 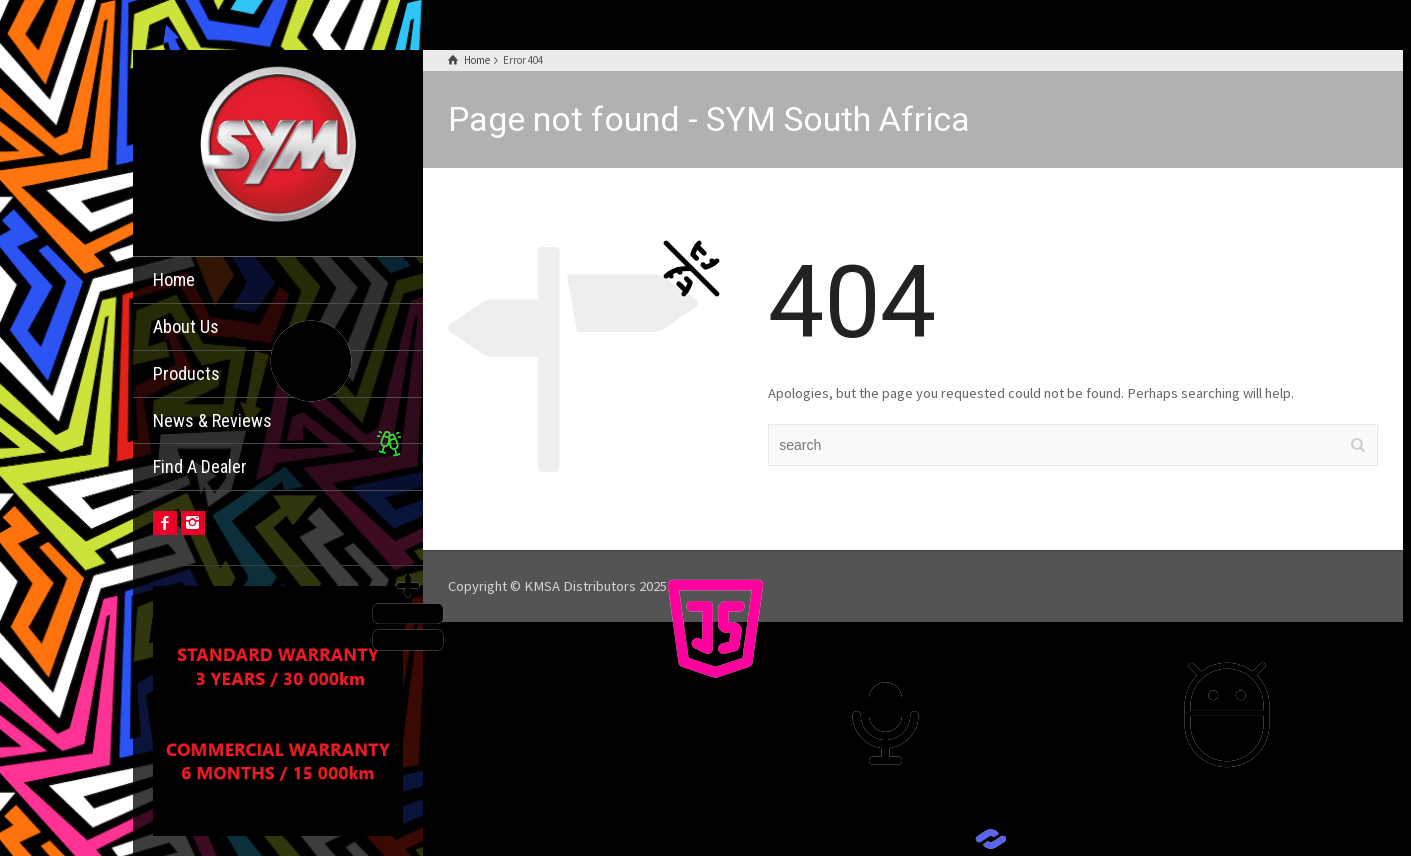 I want to click on unmute your microphone, so click(x=885, y=723).